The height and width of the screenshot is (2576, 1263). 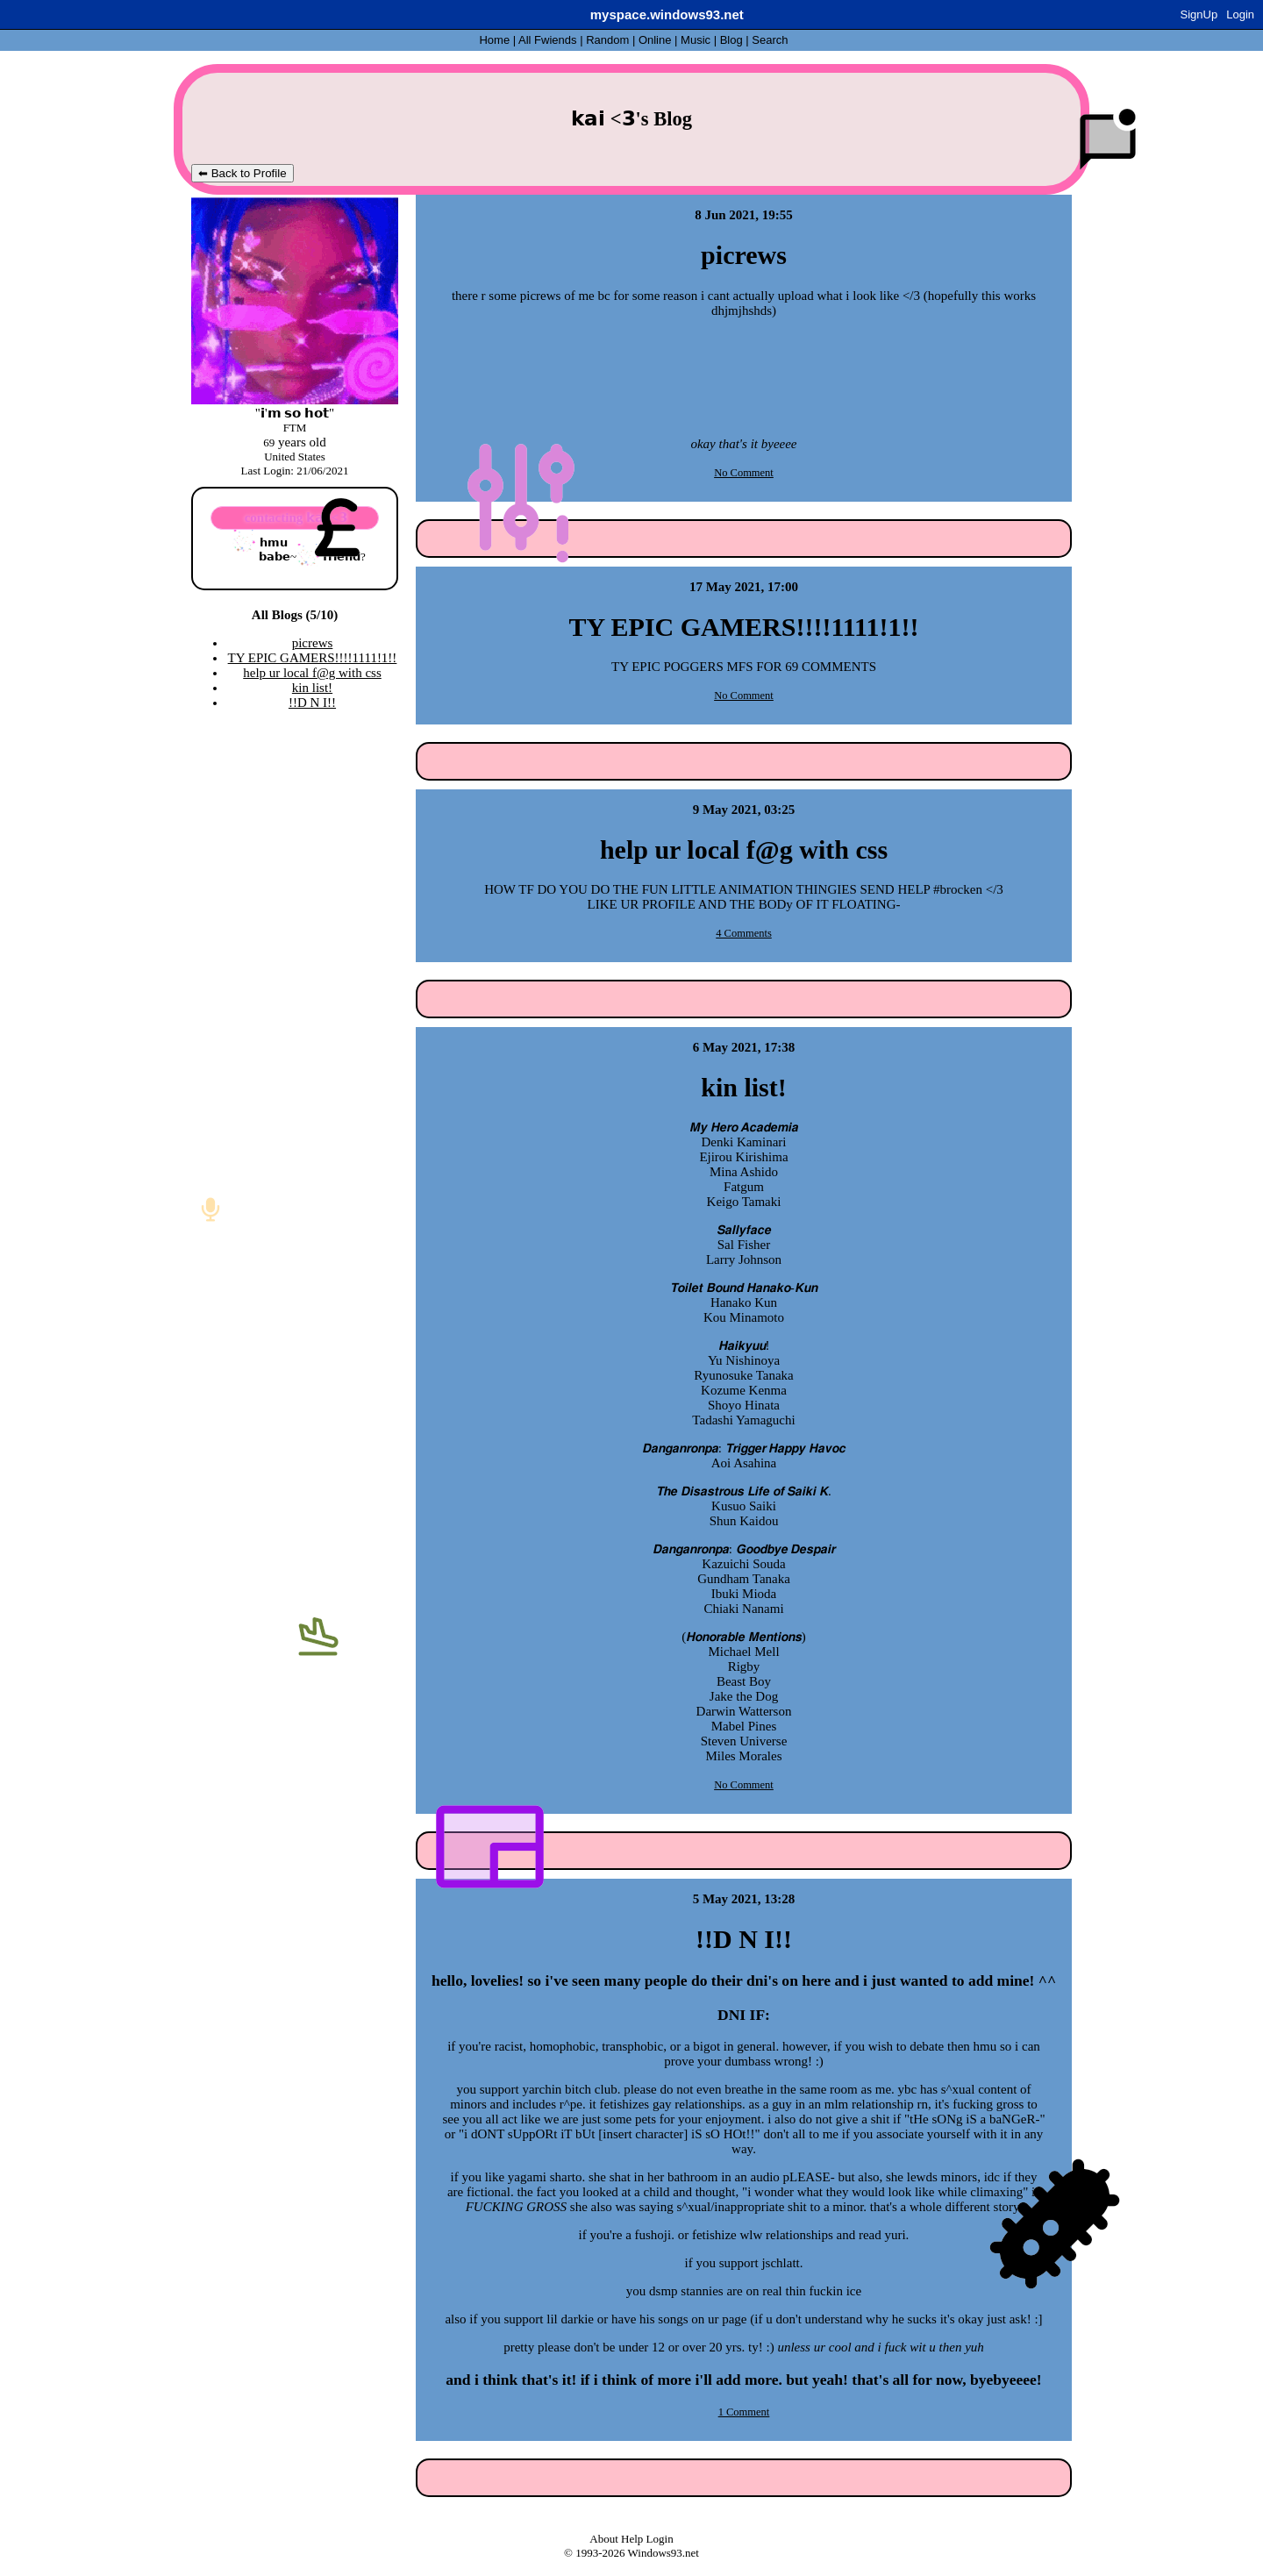 I want to click on tap to start voice recording, so click(x=210, y=1210).